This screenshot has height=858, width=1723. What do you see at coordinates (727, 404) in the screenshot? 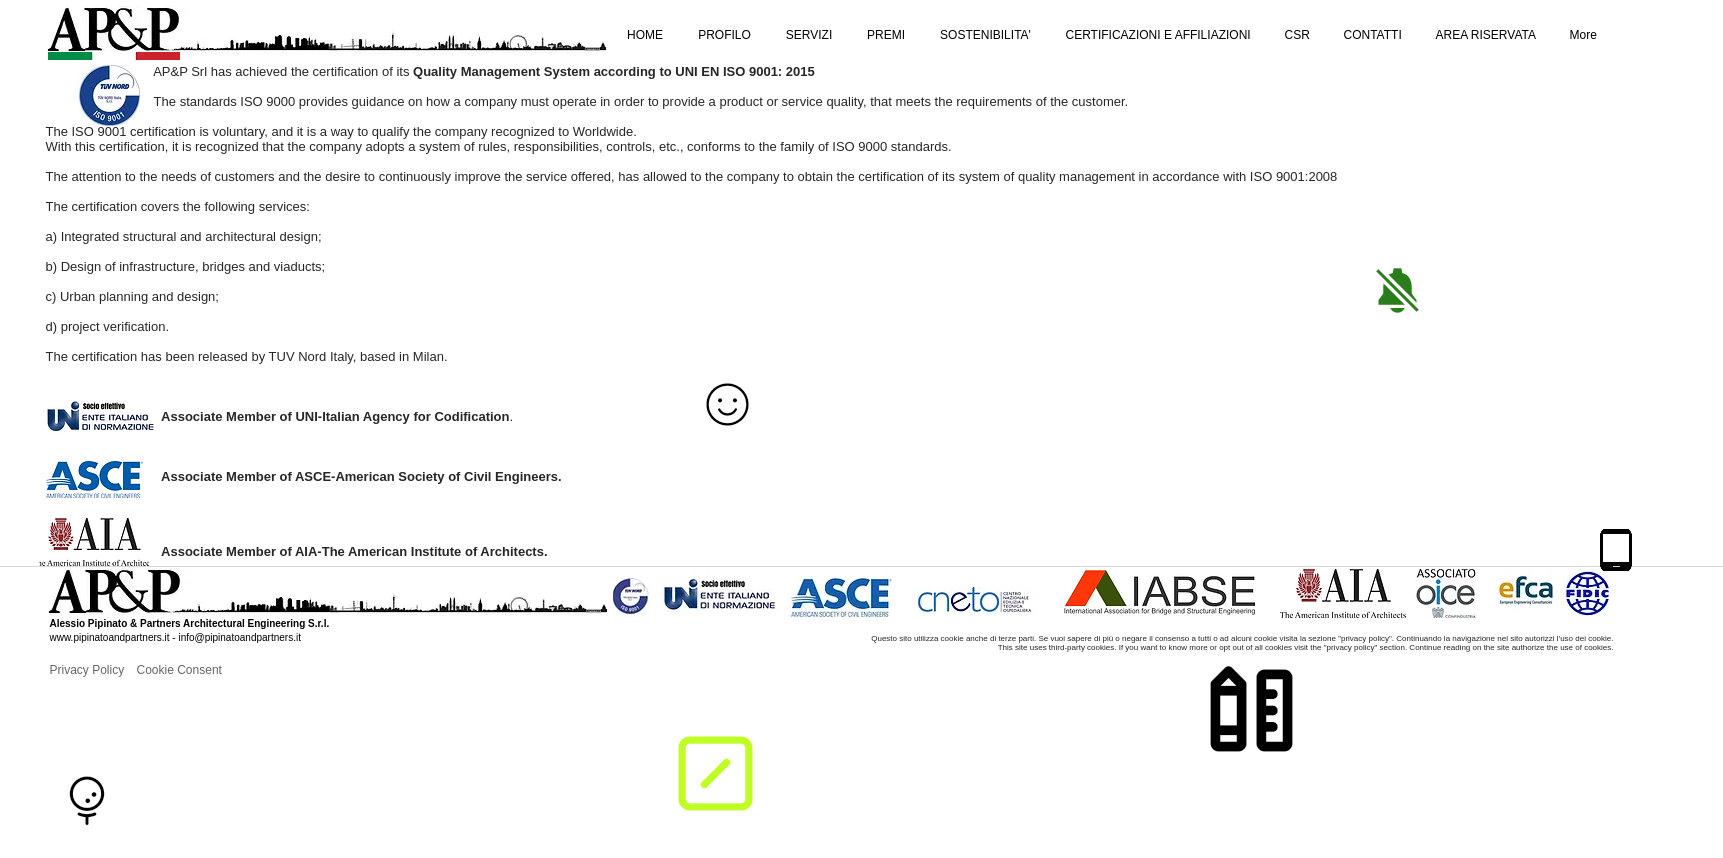
I see `add an emoji or reaction` at bounding box center [727, 404].